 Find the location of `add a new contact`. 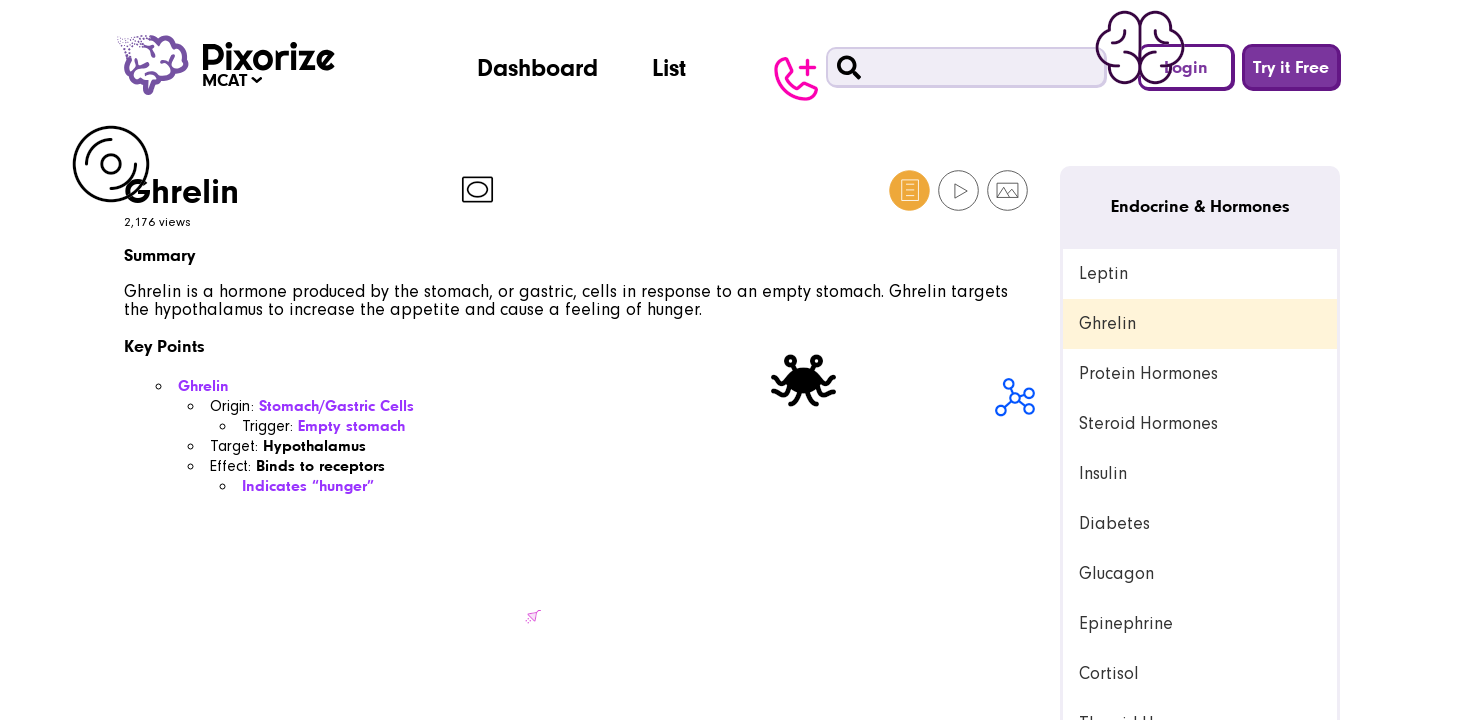

add a new contact is located at coordinates (797, 78).